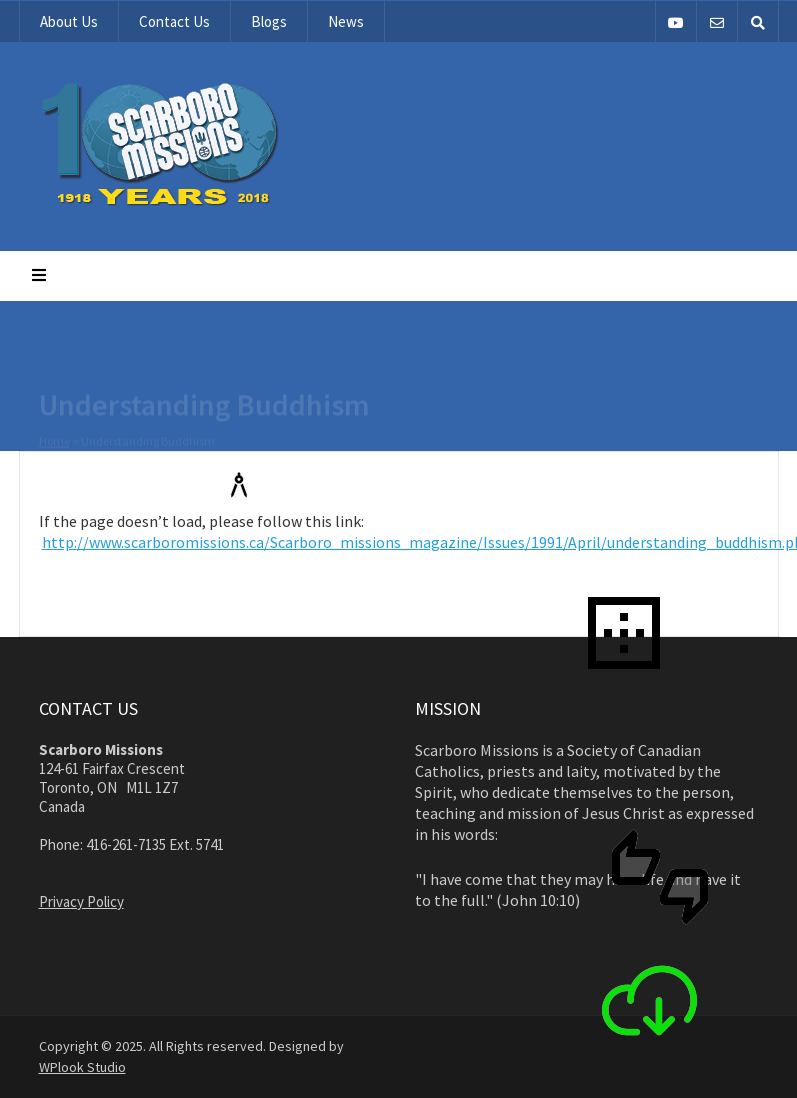 This screenshot has height=1098, width=797. Describe the element at coordinates (660, 877) in the screenshot. I see `rate or provide feedback` at that location.